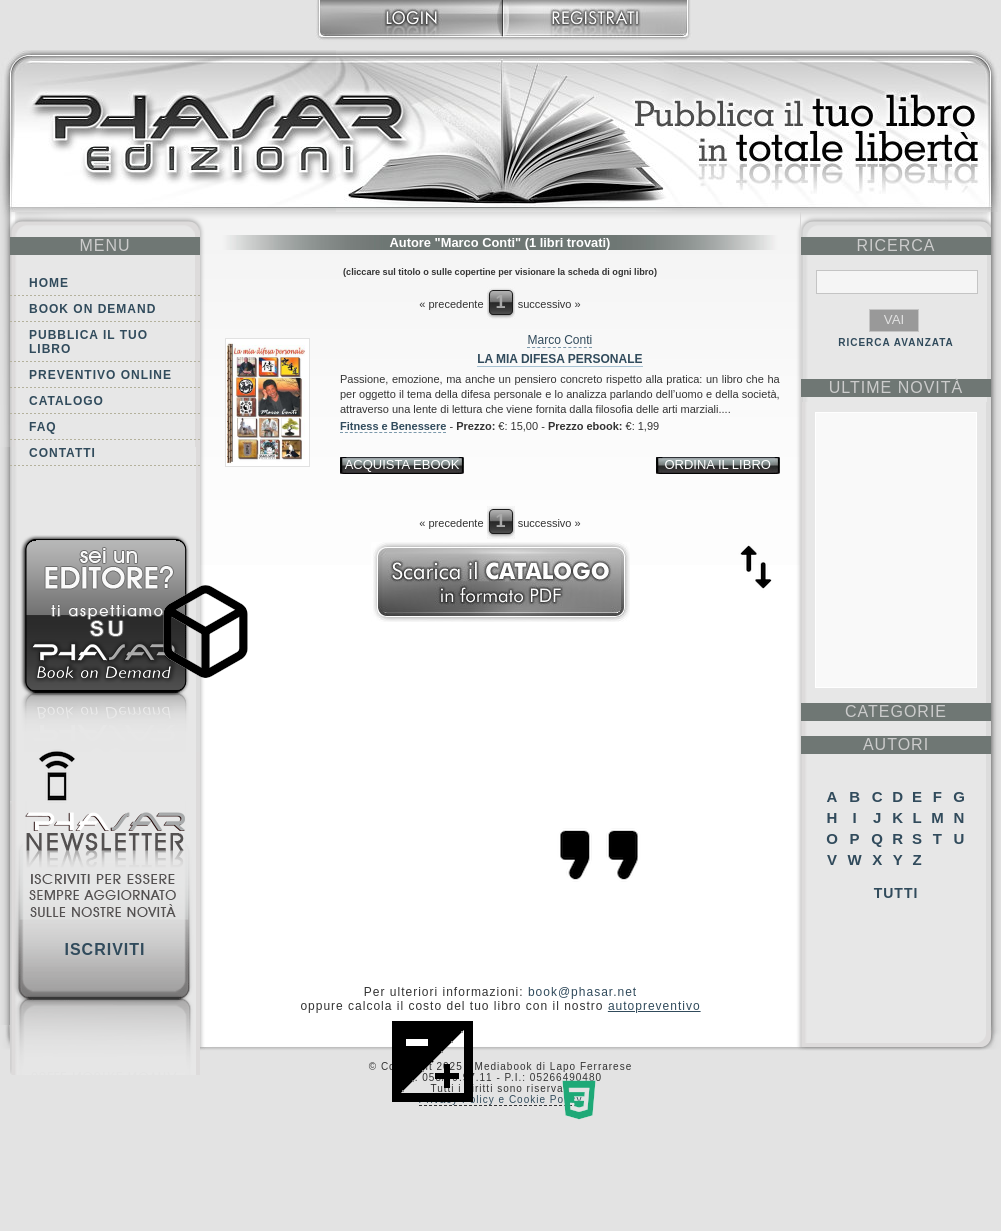 This screenshot has width=1001, height=1231. What do you see at coordinates (57, 777) in the screenshot?
I see `enable speakerphone during a call` at bounding box center [57, 777].